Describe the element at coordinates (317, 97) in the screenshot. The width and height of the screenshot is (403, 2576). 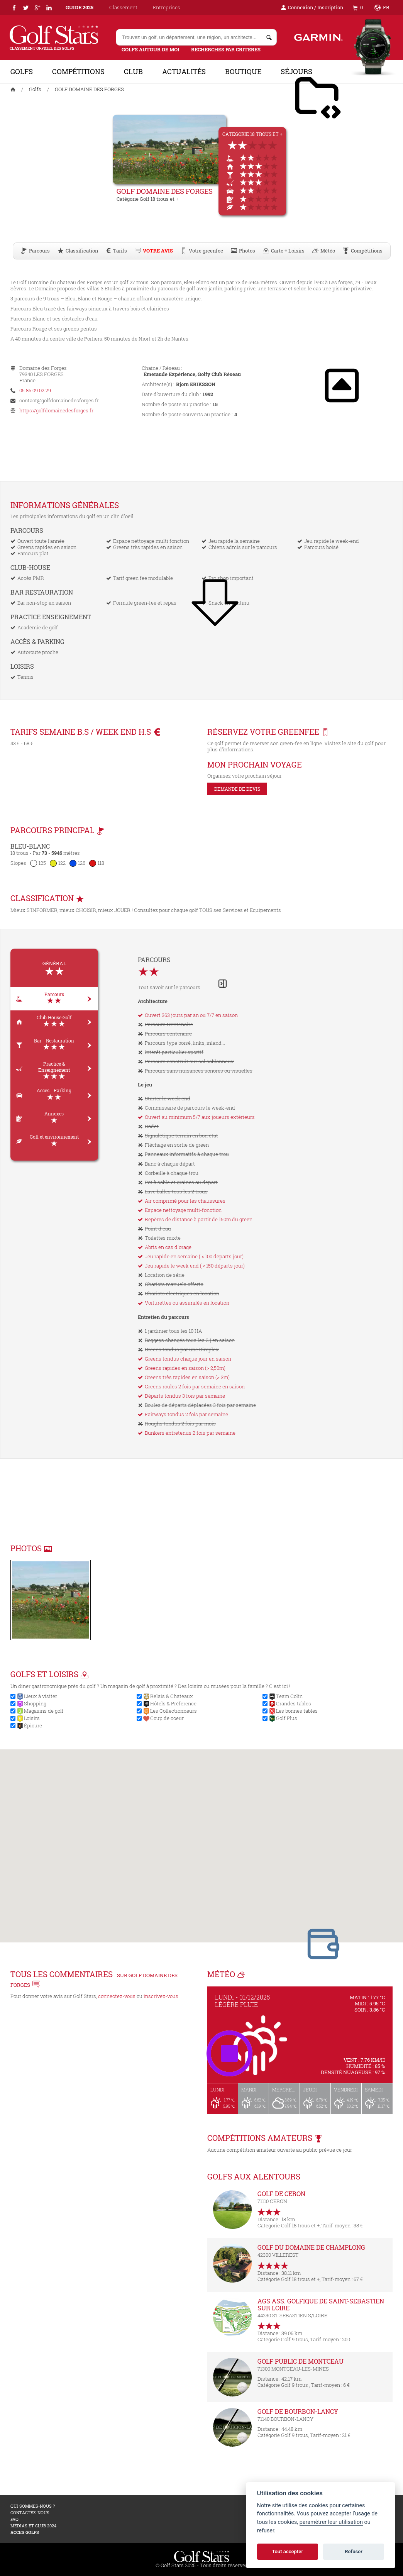
I see `open code projects folder` at that location.